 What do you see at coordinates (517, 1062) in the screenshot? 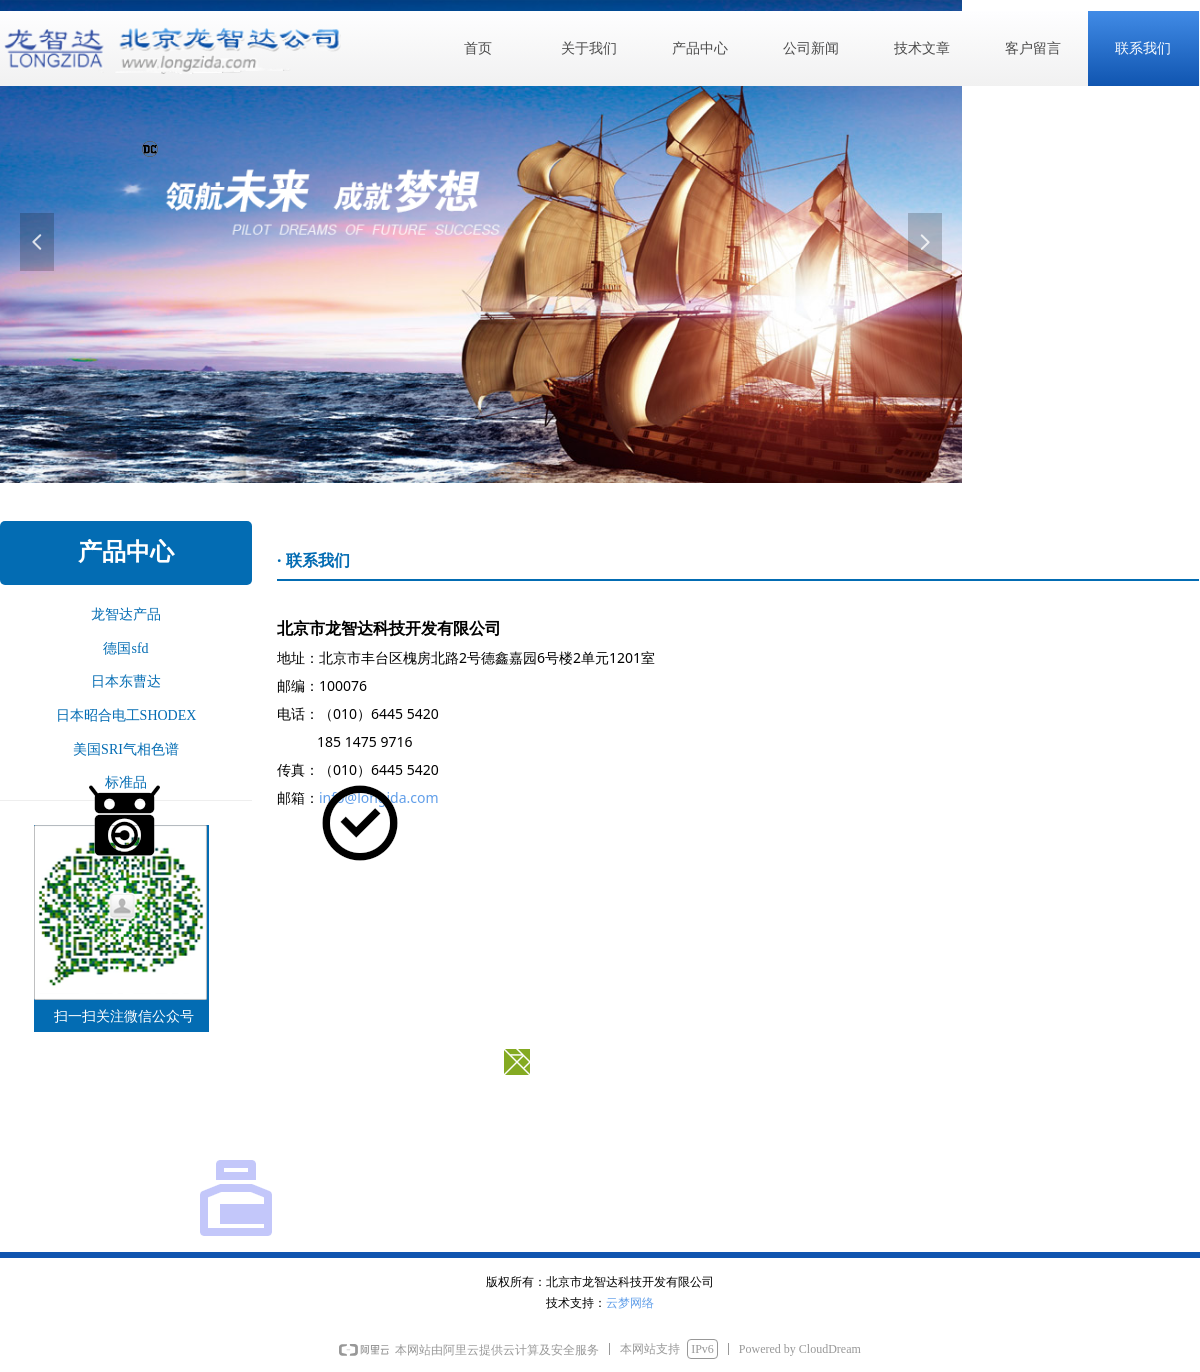
I see `elm programming language logo` at bounding box center [517, 1062].